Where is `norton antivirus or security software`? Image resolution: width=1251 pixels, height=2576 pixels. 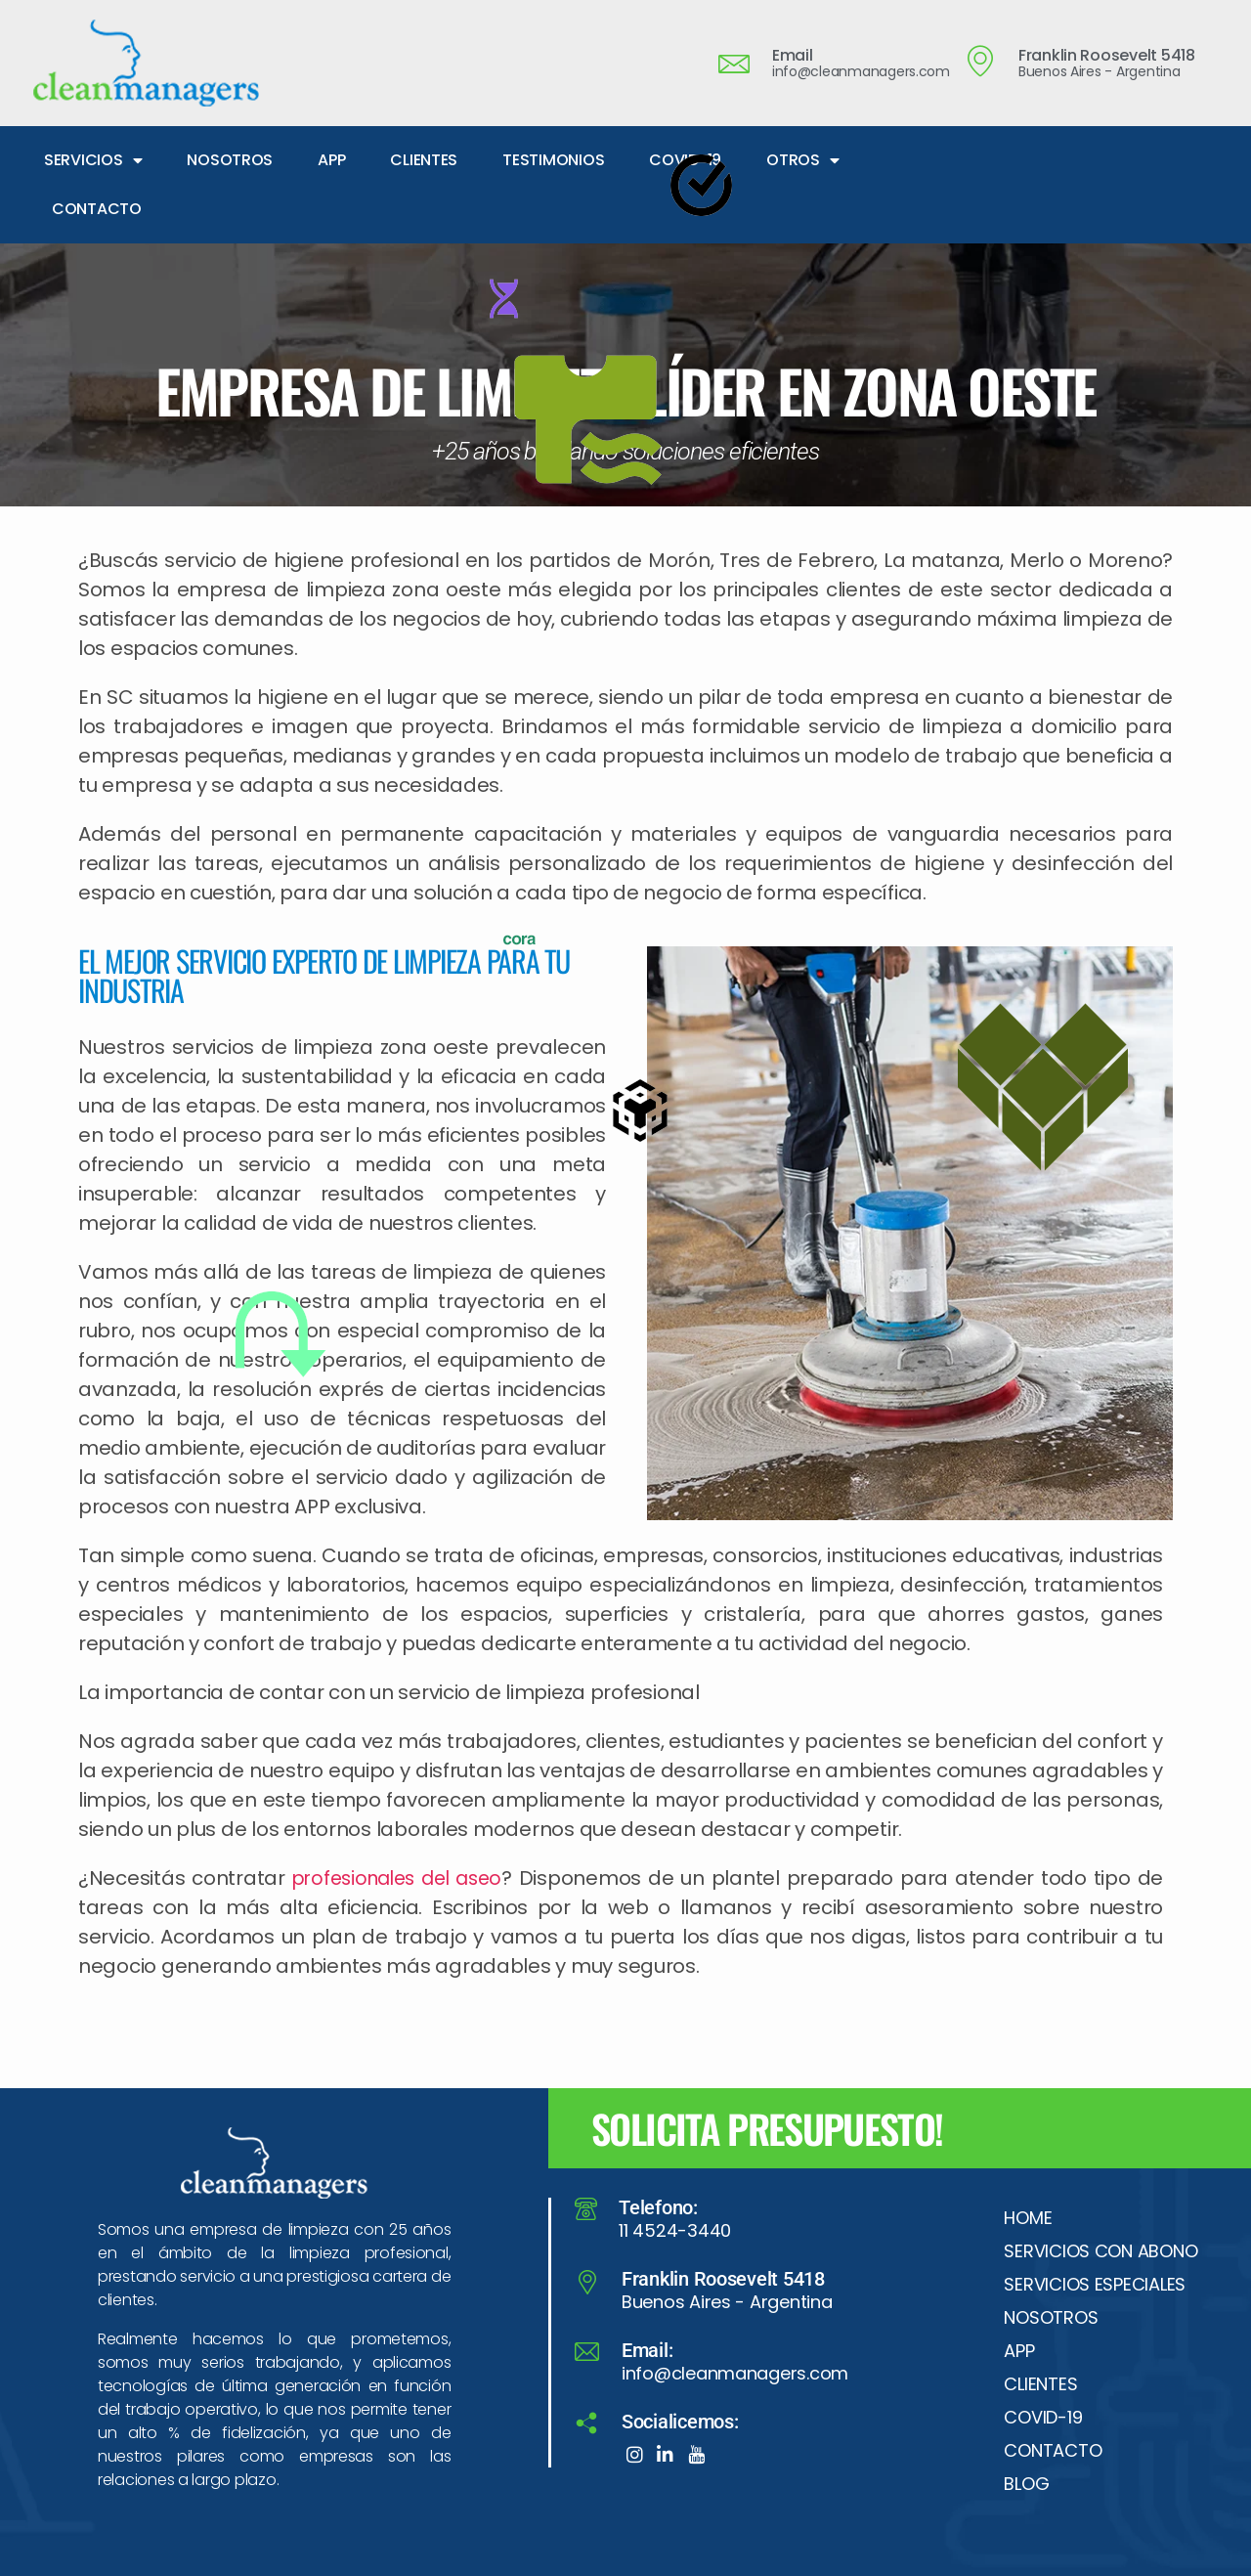
norton antivirus or security software is located at coordinates (701, 185).